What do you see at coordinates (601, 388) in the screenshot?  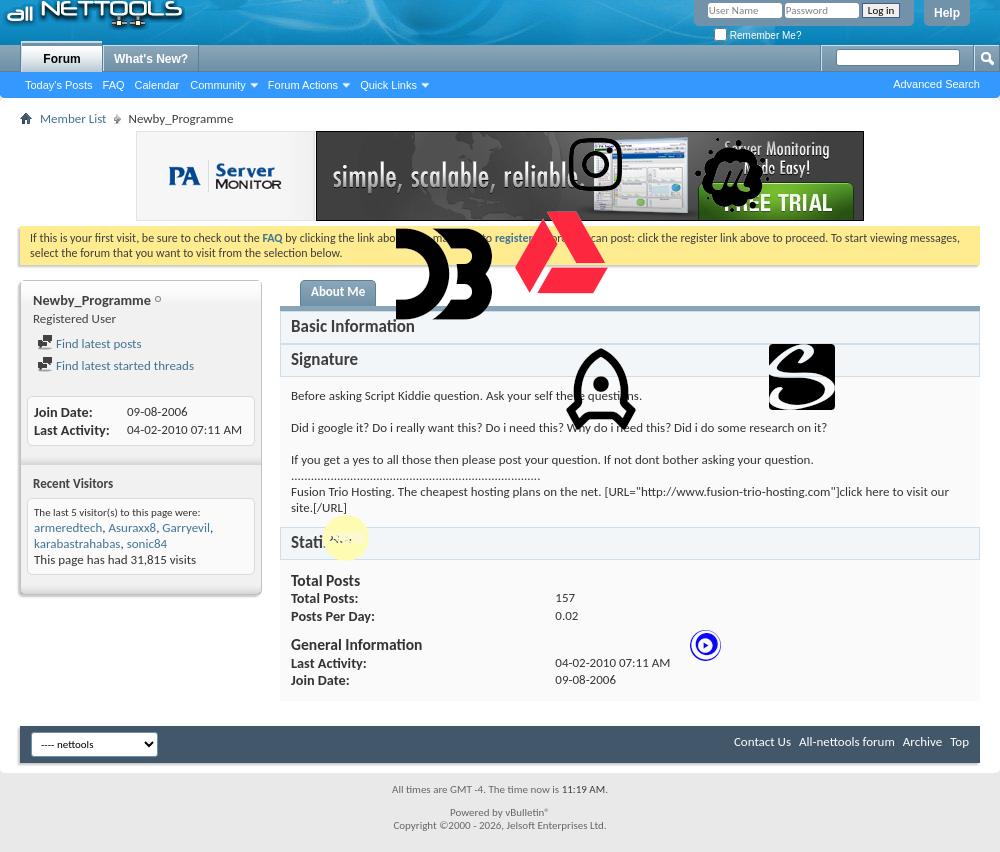 I see `launch or deploy an application` at bounding box center [601, 388].